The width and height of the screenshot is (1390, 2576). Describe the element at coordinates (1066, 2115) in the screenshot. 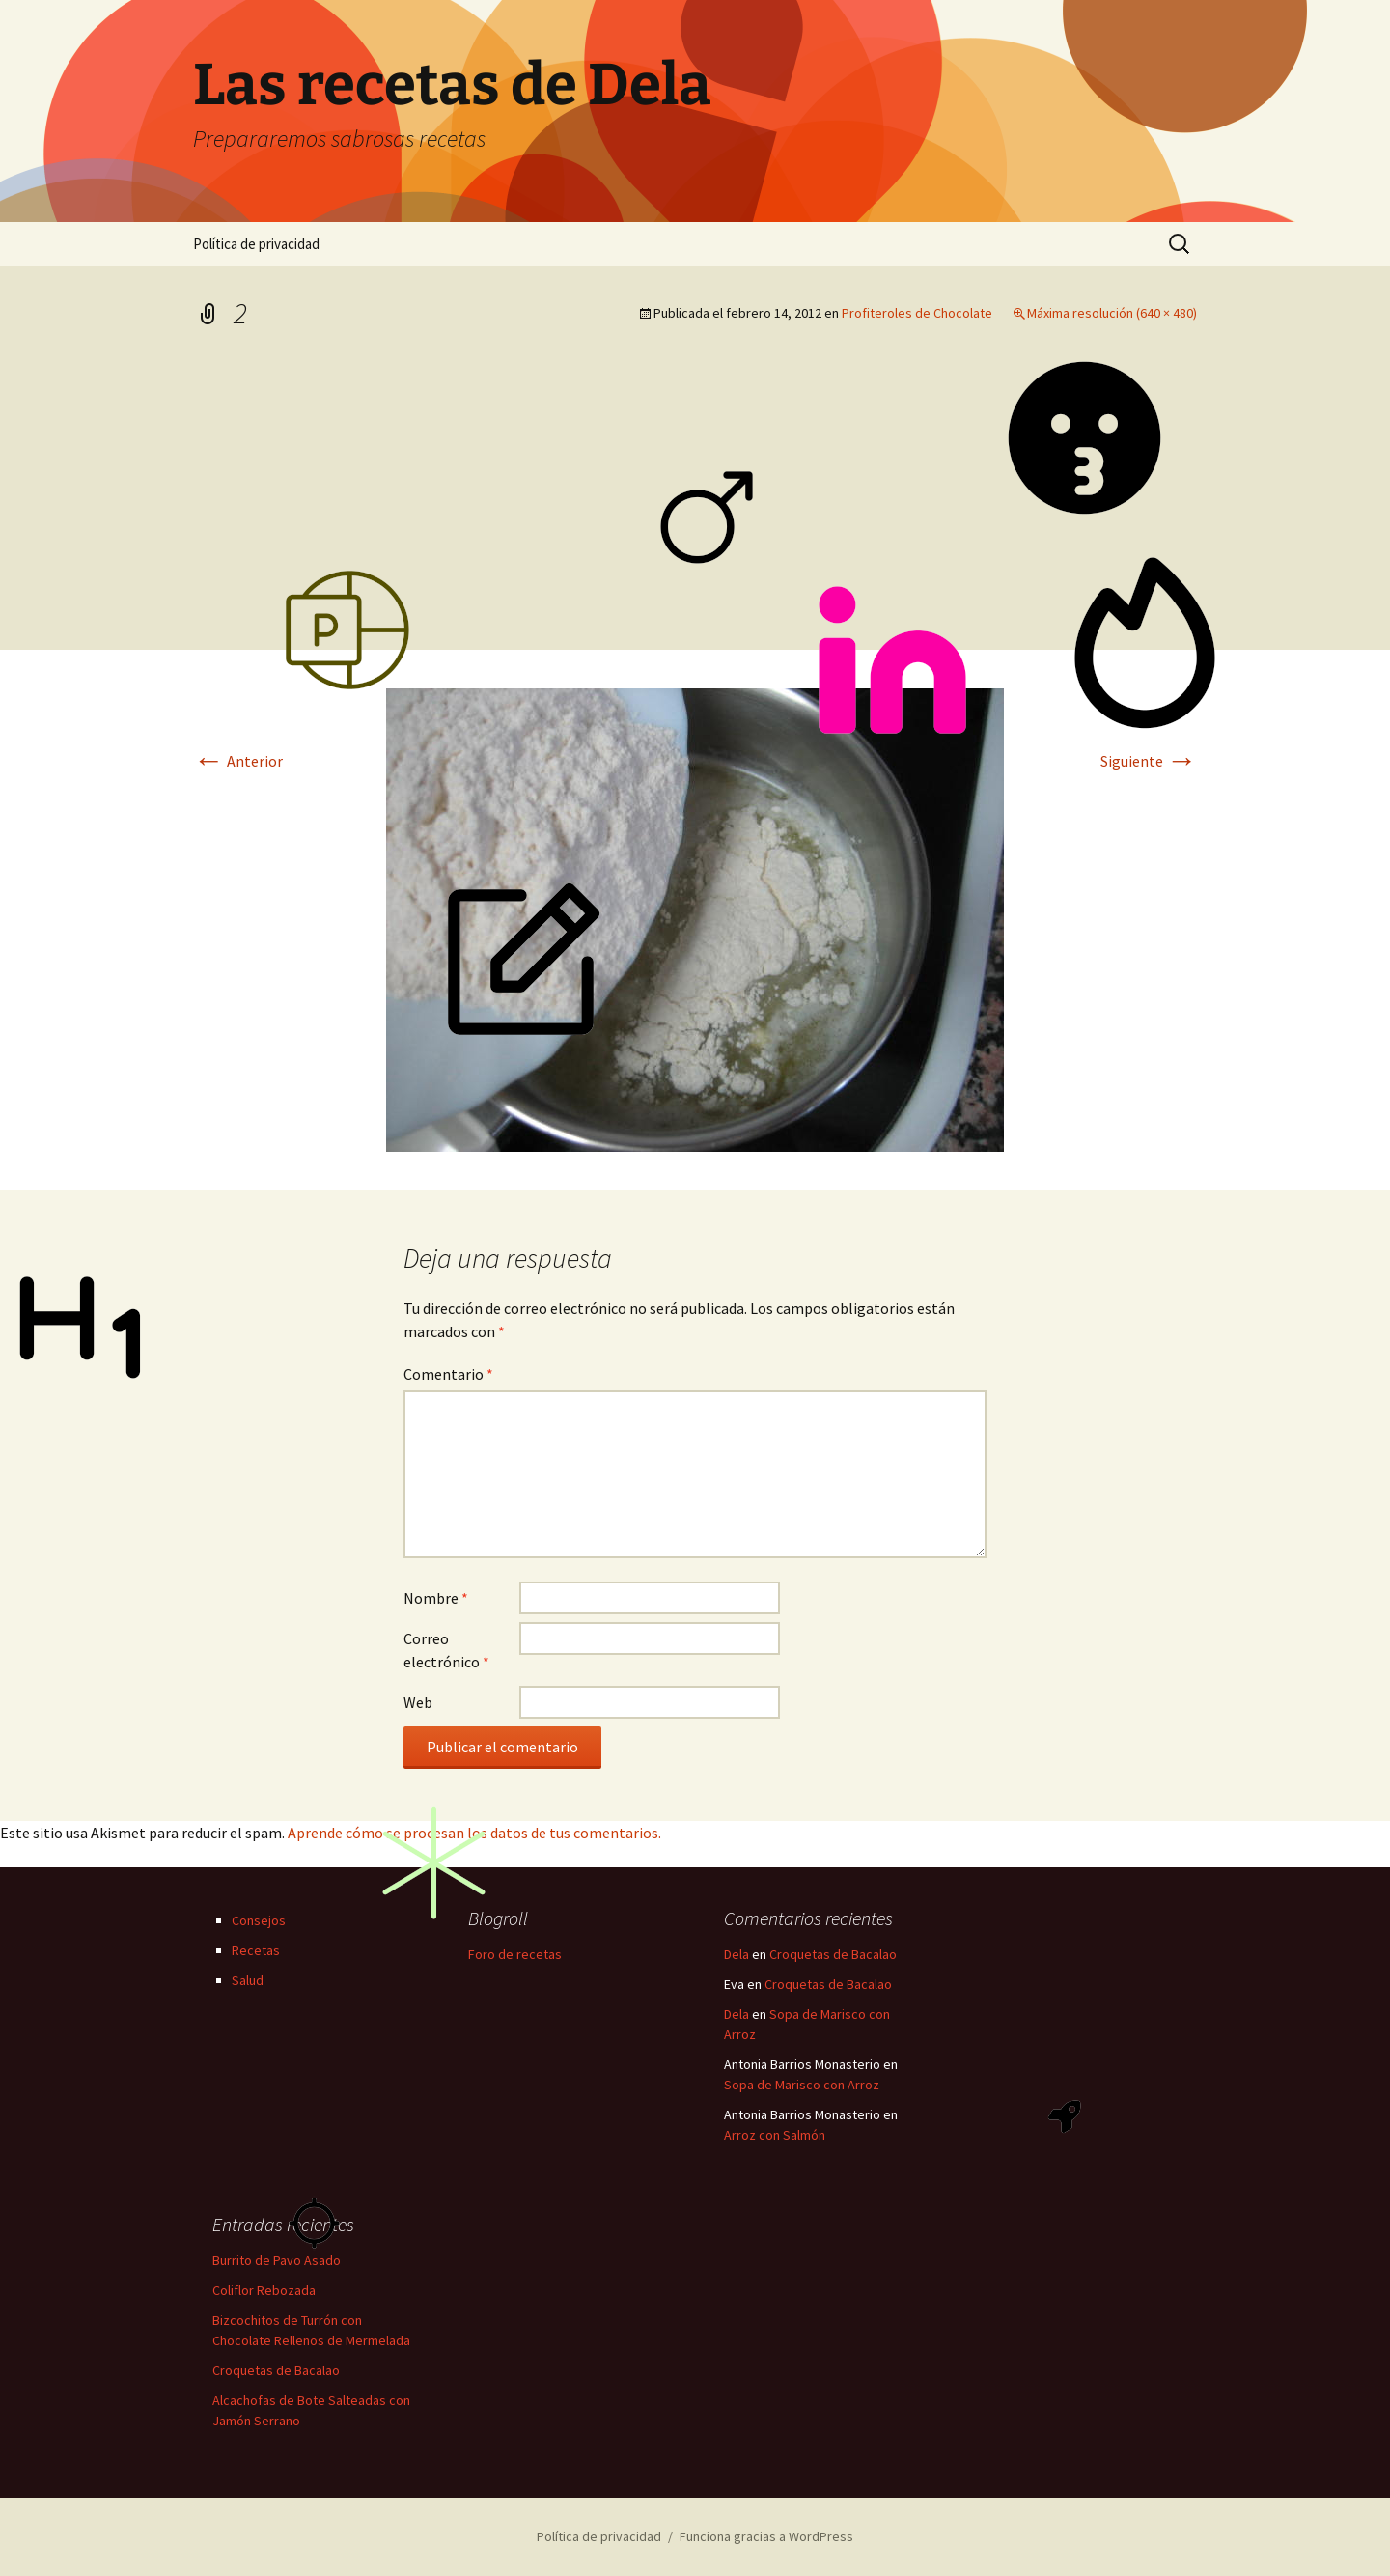

I see `launch or deploy an application` at that location.